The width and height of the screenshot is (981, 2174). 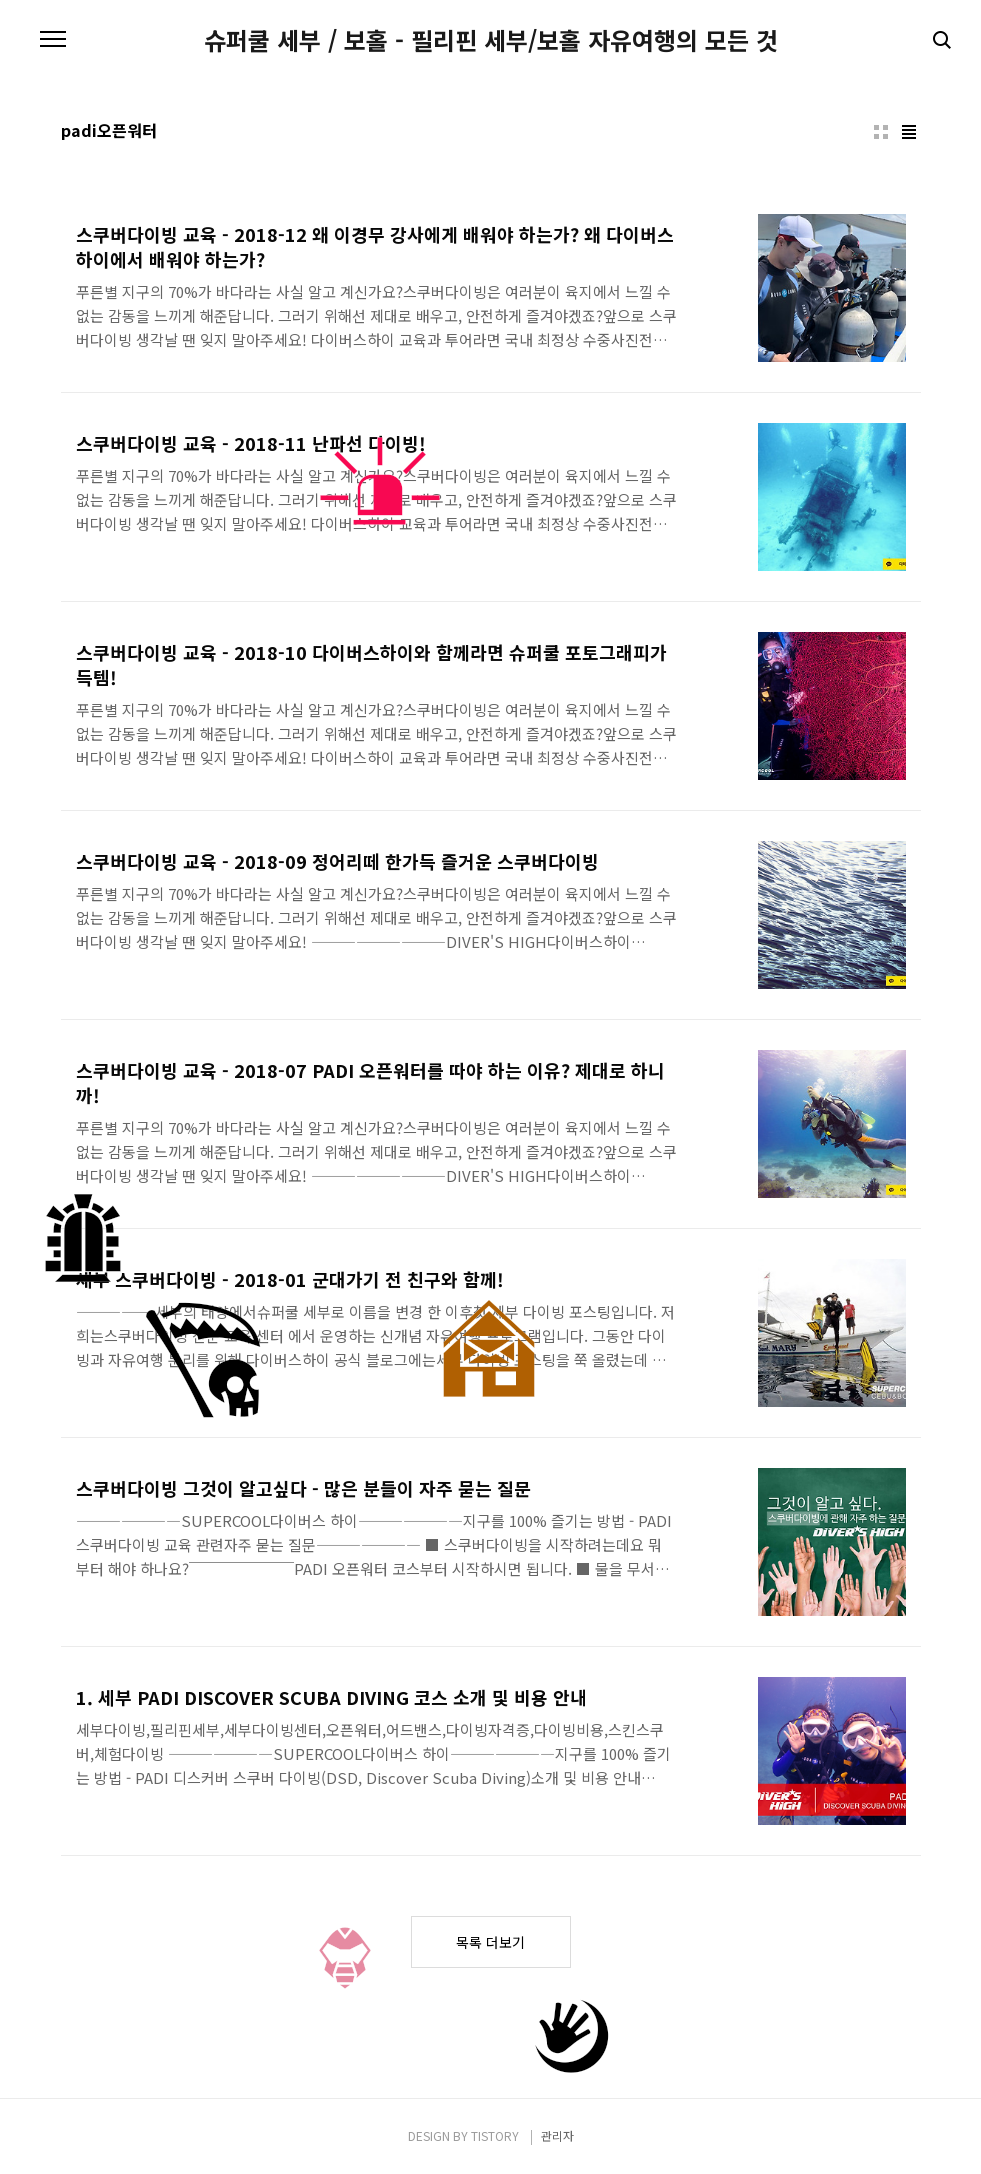 I want to click on access robot or mech customization options, so click(x=345, y=1958).